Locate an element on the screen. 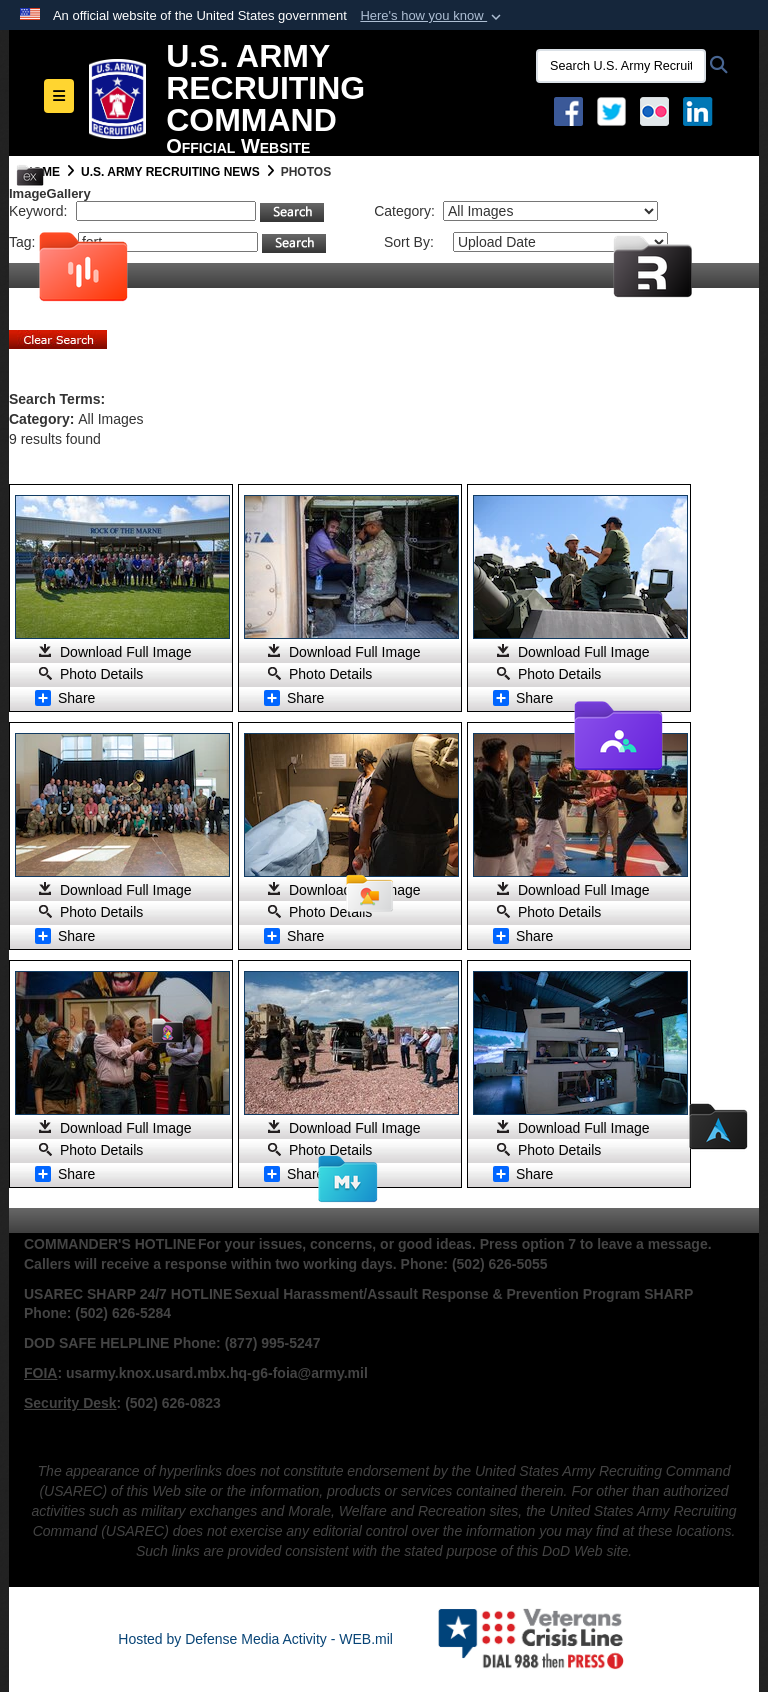  folder containing arch linux files or configurations is located at coordinates (718, 1128).